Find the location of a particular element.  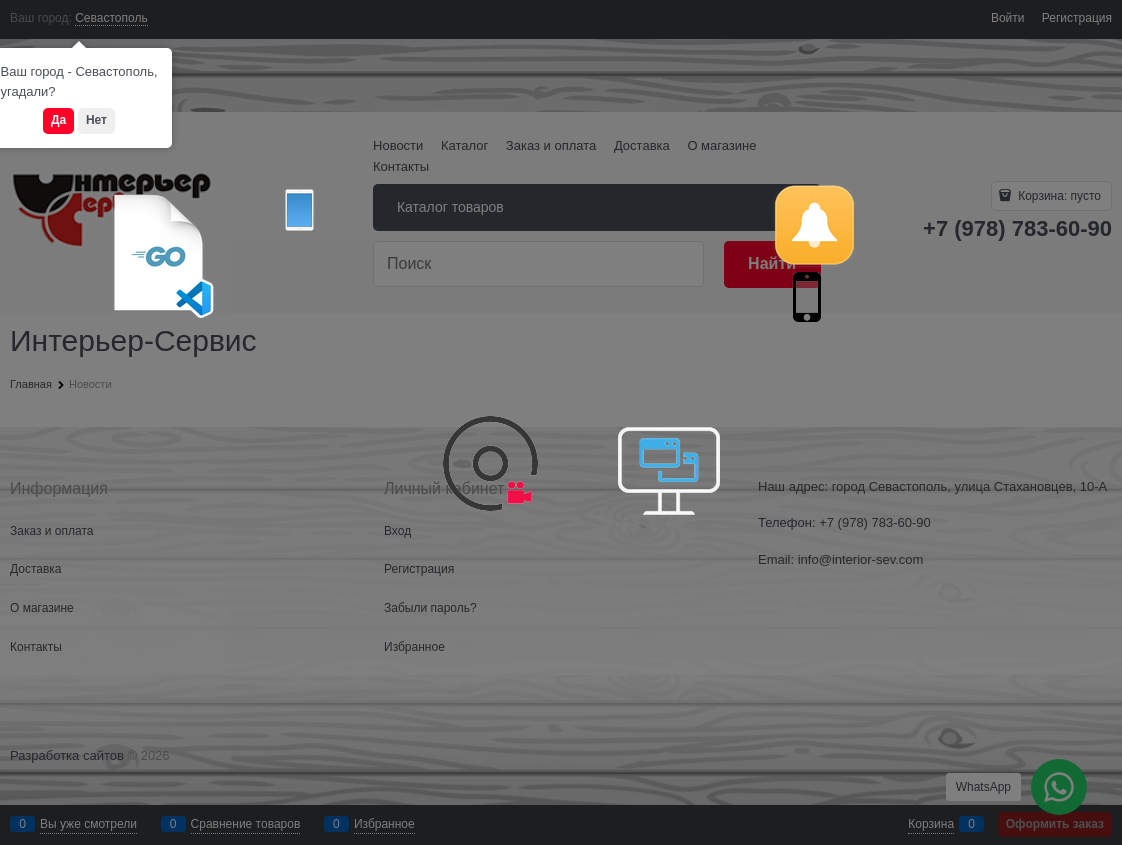

iPod Touch device in sidebar navigation is located at coordinates (807, 297).